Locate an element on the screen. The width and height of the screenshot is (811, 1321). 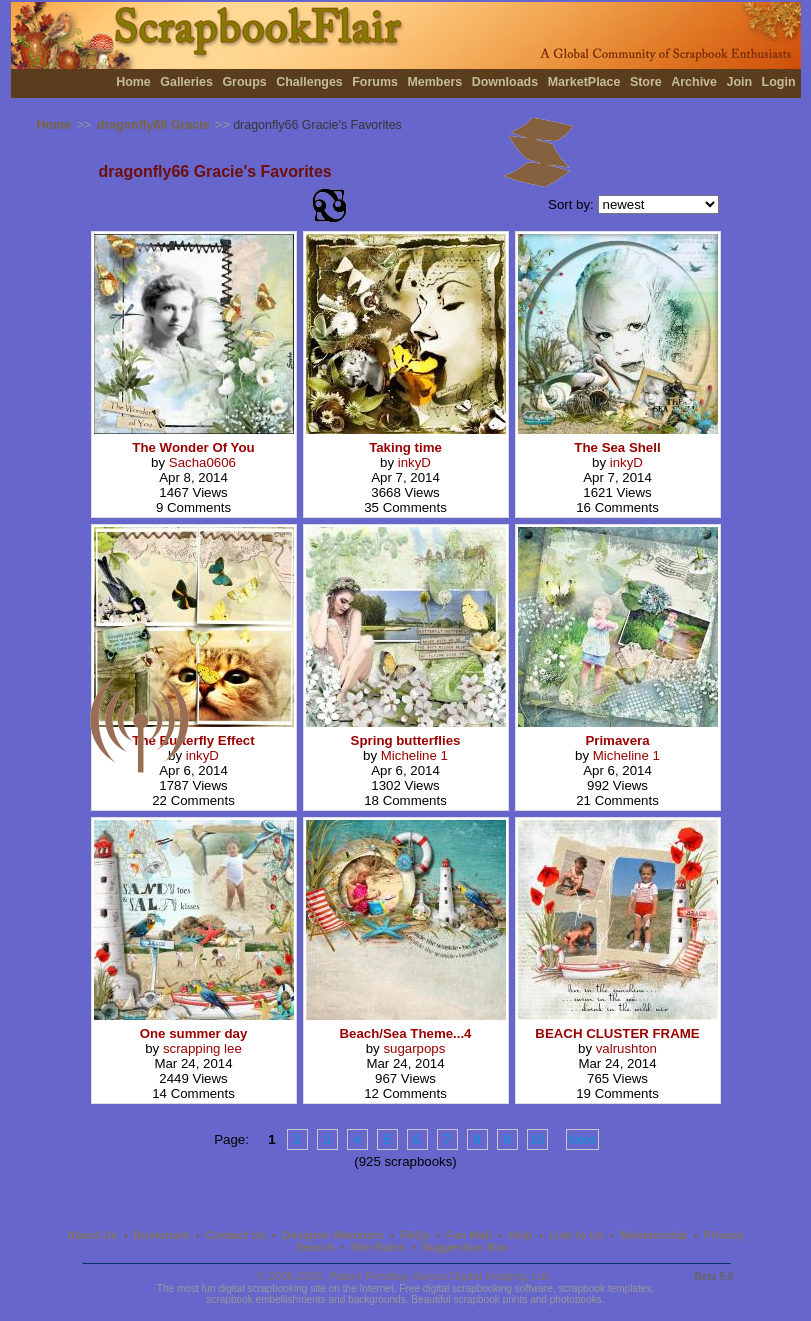
view document or note is located at coordinates (538, 152).